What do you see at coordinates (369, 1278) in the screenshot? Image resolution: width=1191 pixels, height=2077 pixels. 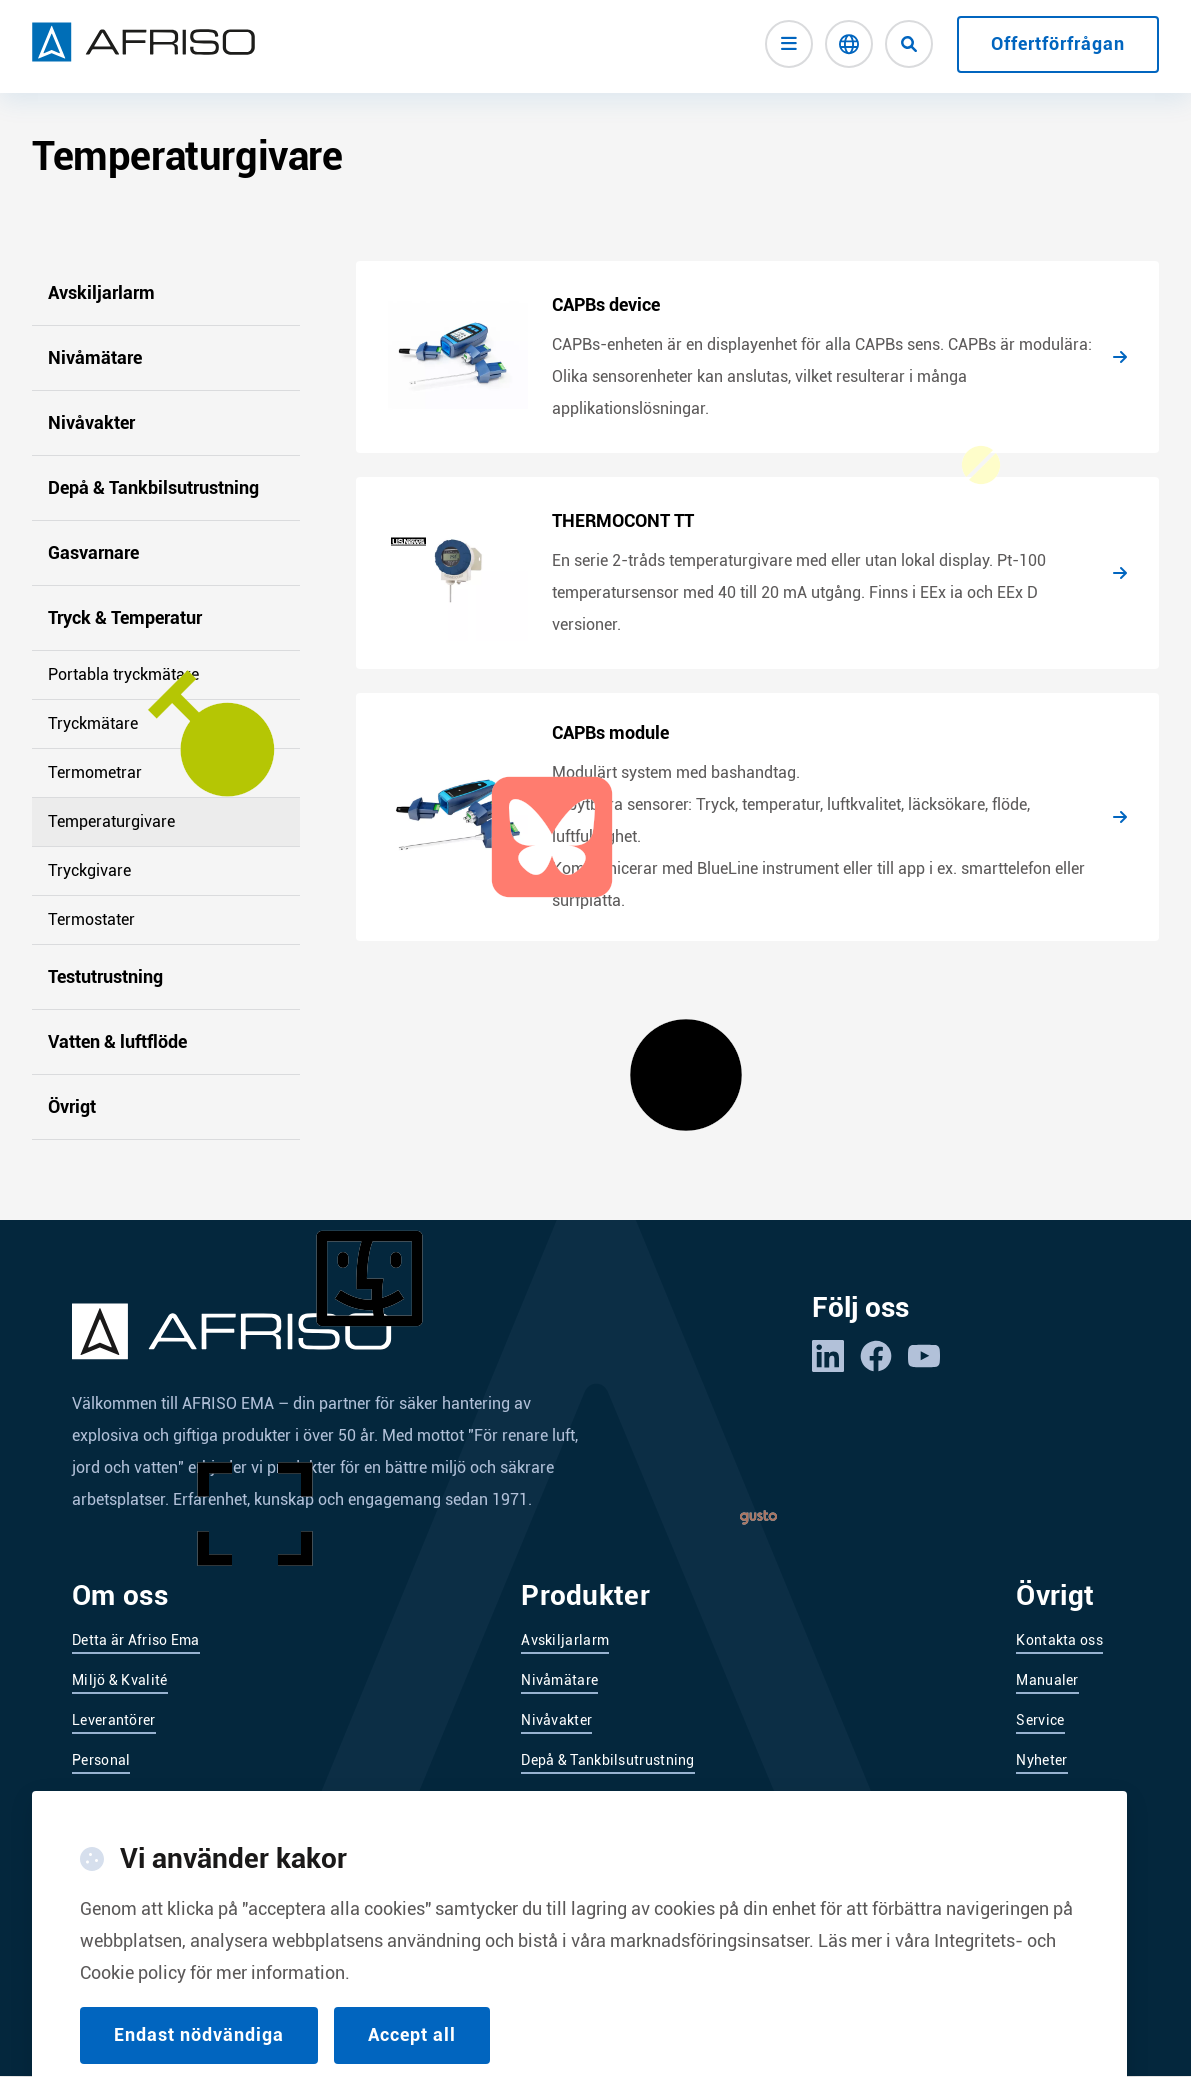 I see `open Finder to browse files` at bounding box center [369, 1278].